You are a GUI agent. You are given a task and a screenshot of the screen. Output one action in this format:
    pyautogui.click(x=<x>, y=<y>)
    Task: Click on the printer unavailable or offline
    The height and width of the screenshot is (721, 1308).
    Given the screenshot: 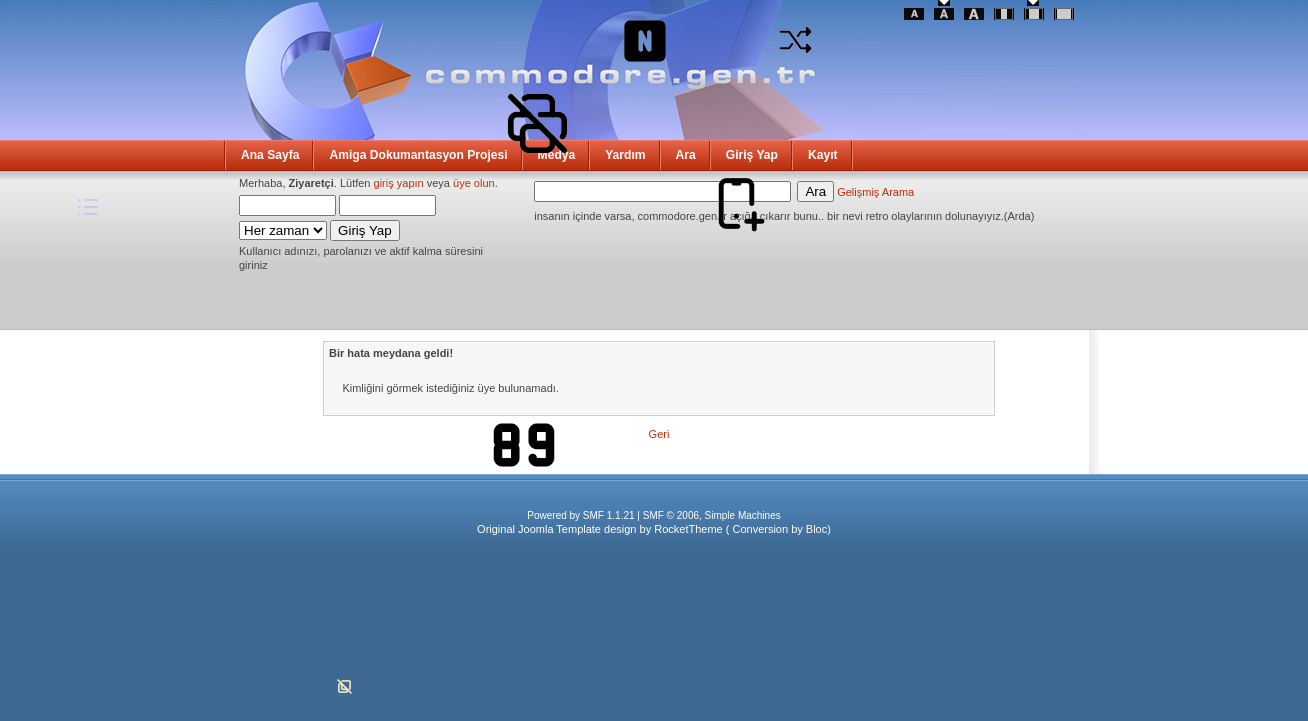 What is the action you would take?
    pyautogui.click(x=537, y=123)
    